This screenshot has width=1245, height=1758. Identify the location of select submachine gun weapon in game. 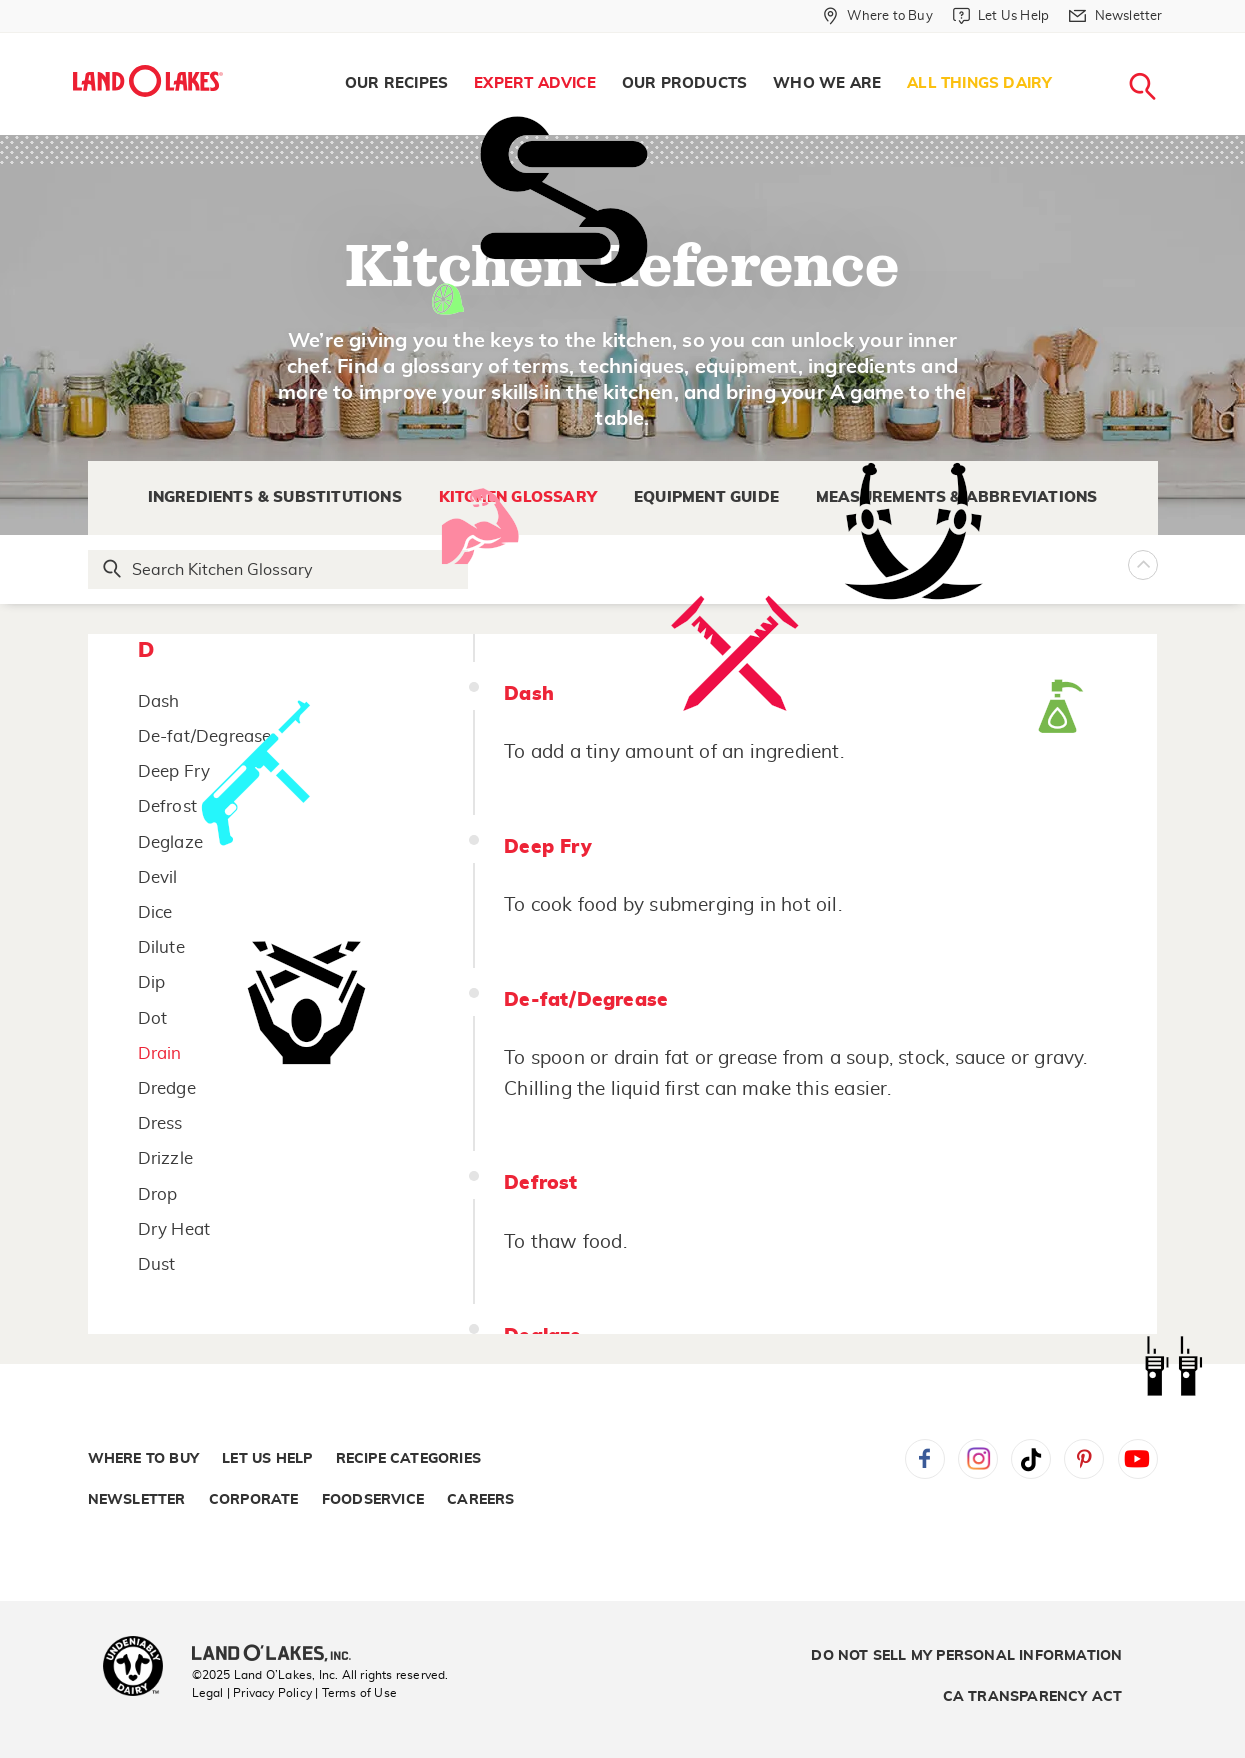
(256, 773).